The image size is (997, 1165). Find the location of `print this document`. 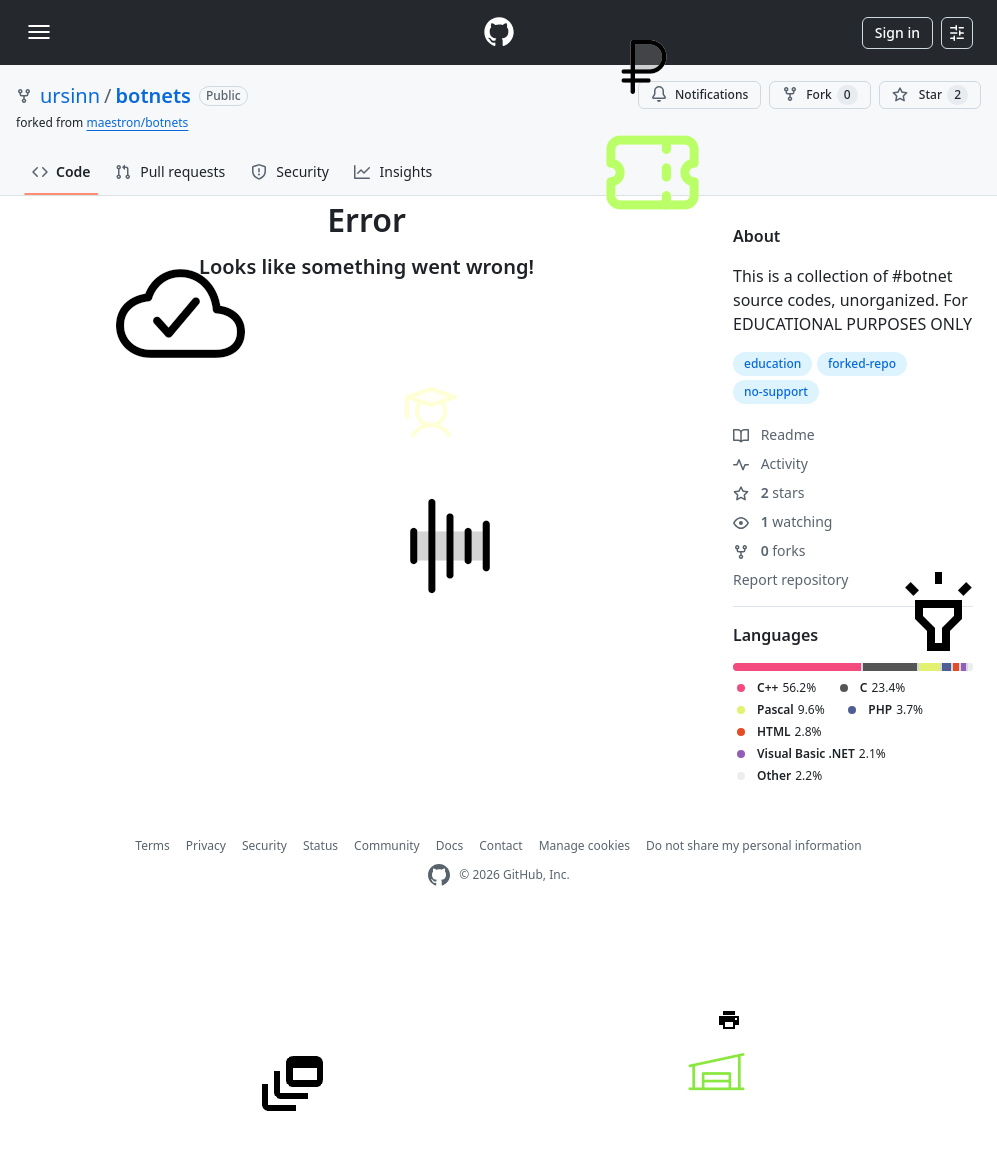

print this document is located at coordinates (729, 1020).